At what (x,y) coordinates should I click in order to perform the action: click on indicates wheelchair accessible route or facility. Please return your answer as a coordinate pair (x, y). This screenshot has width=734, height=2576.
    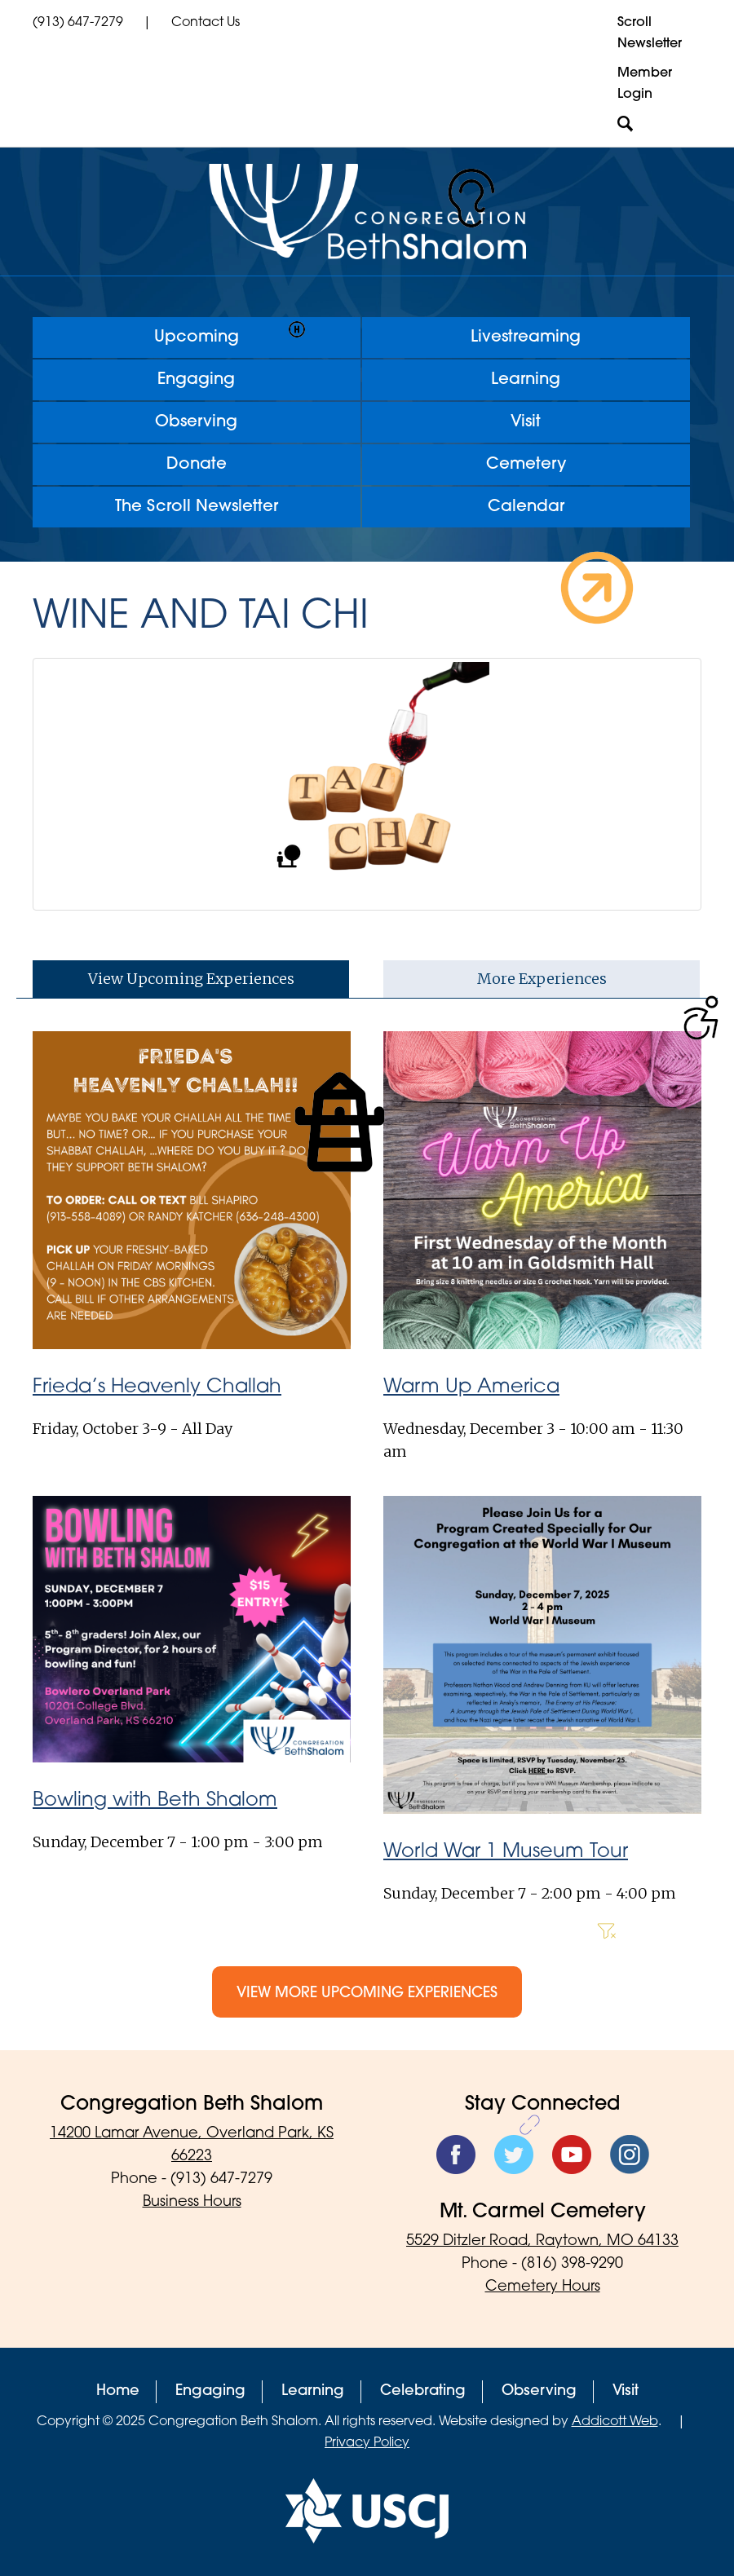
    Looking at the image, I should click on (701, 1018).